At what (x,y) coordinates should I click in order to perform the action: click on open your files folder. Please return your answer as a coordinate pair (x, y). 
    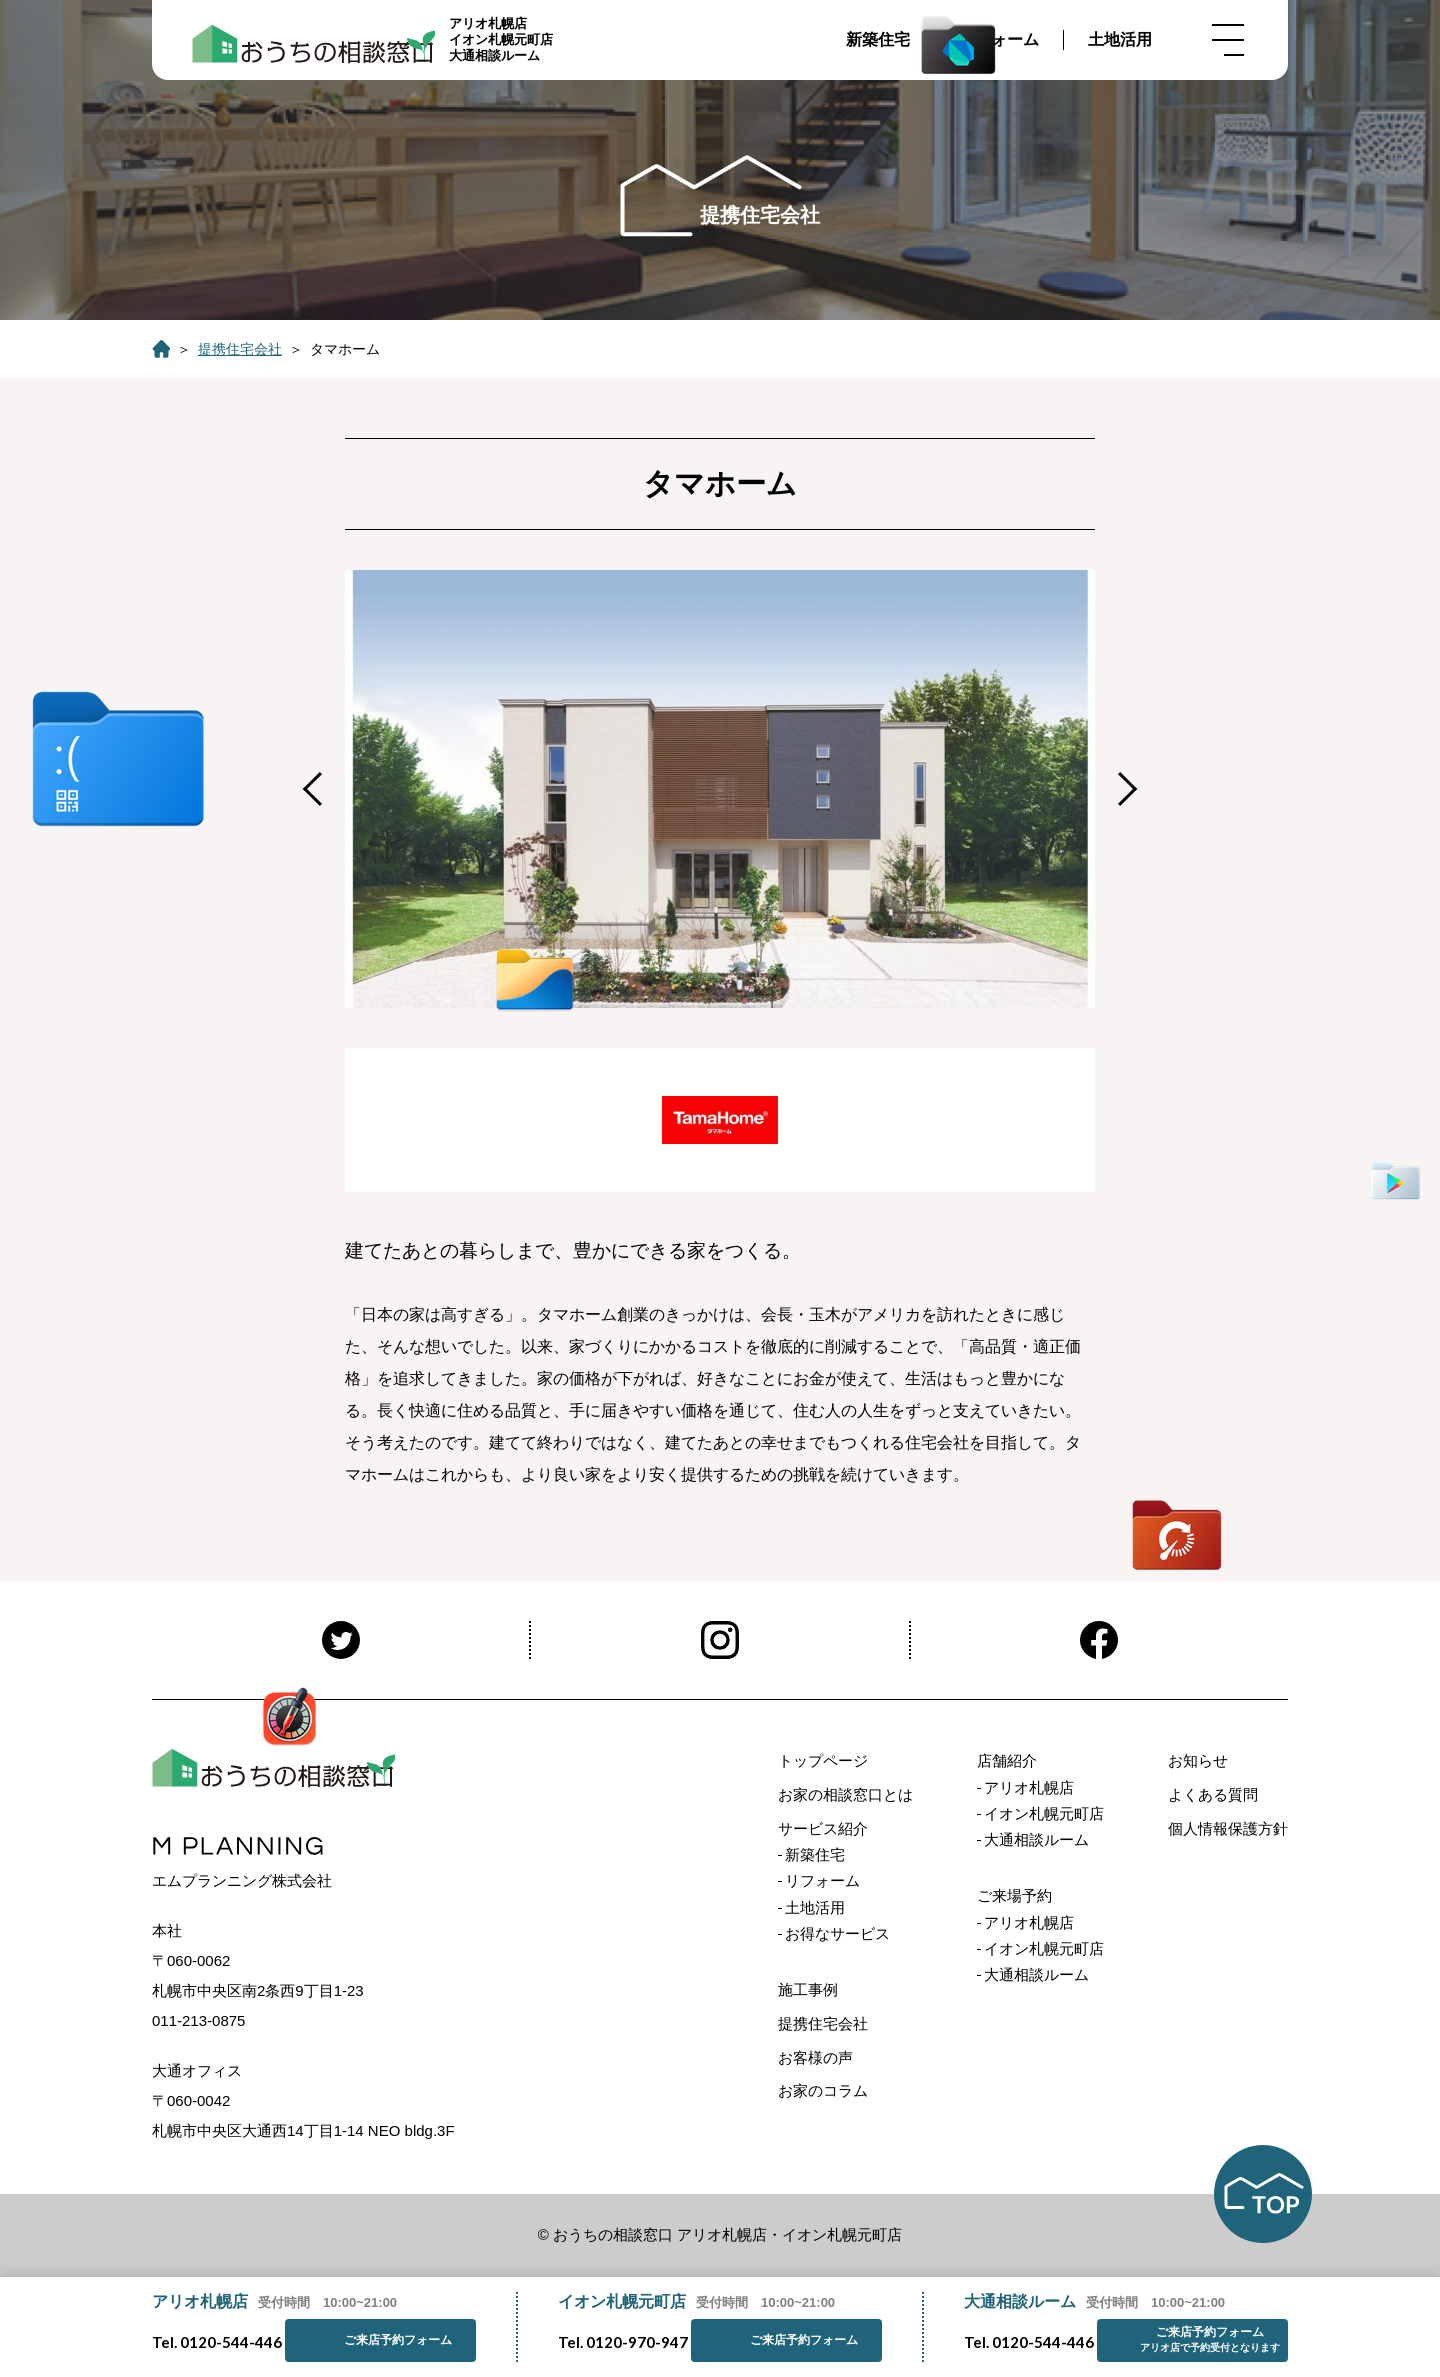
    Looking at the image, I should click on (534, 981).